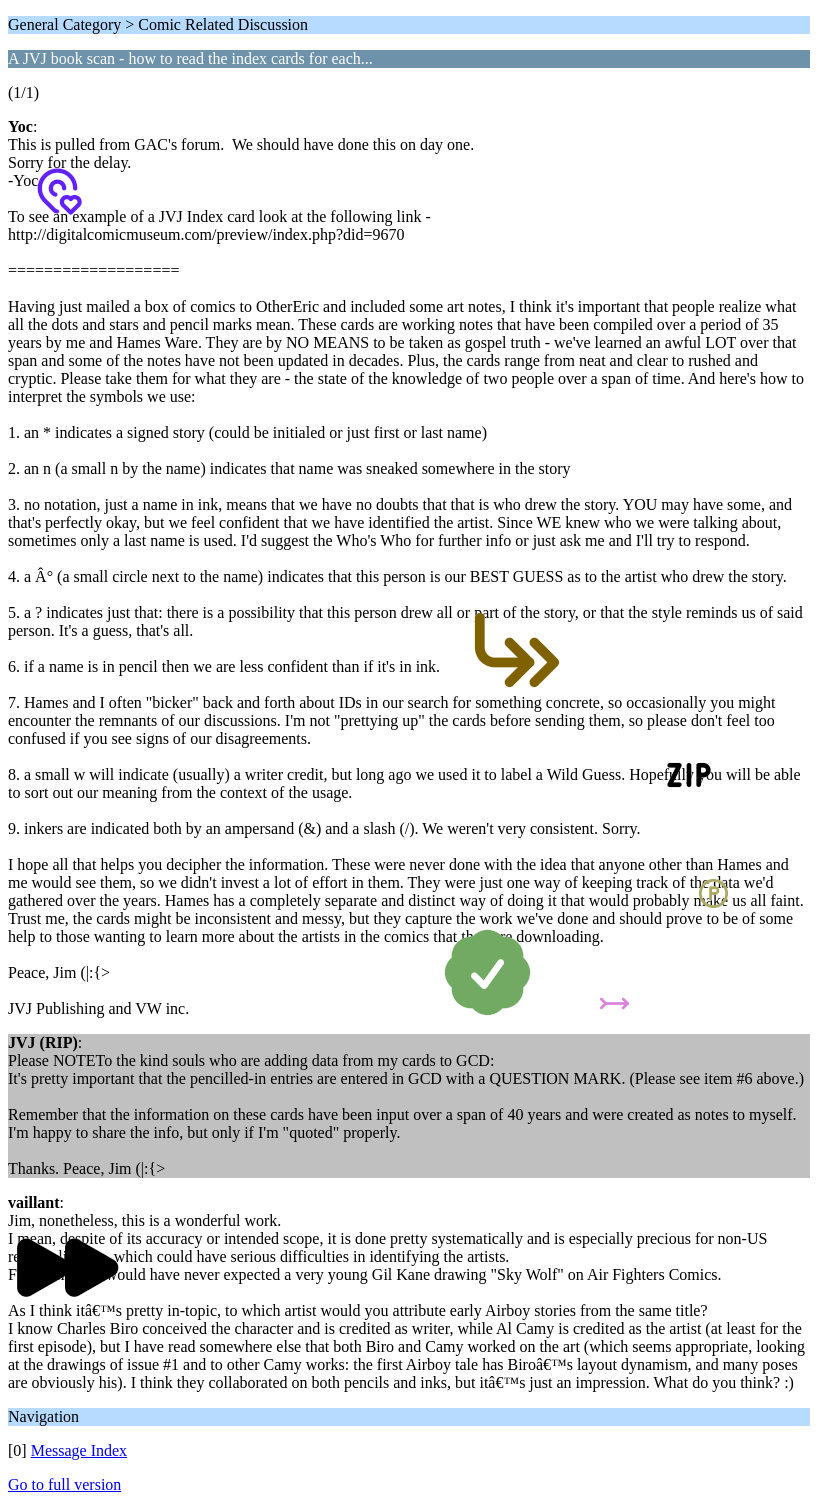  What do you see at coordinates (614, 1003) in the screenshot?
I see `continue to the next step` at bounding box center [614, 1003].